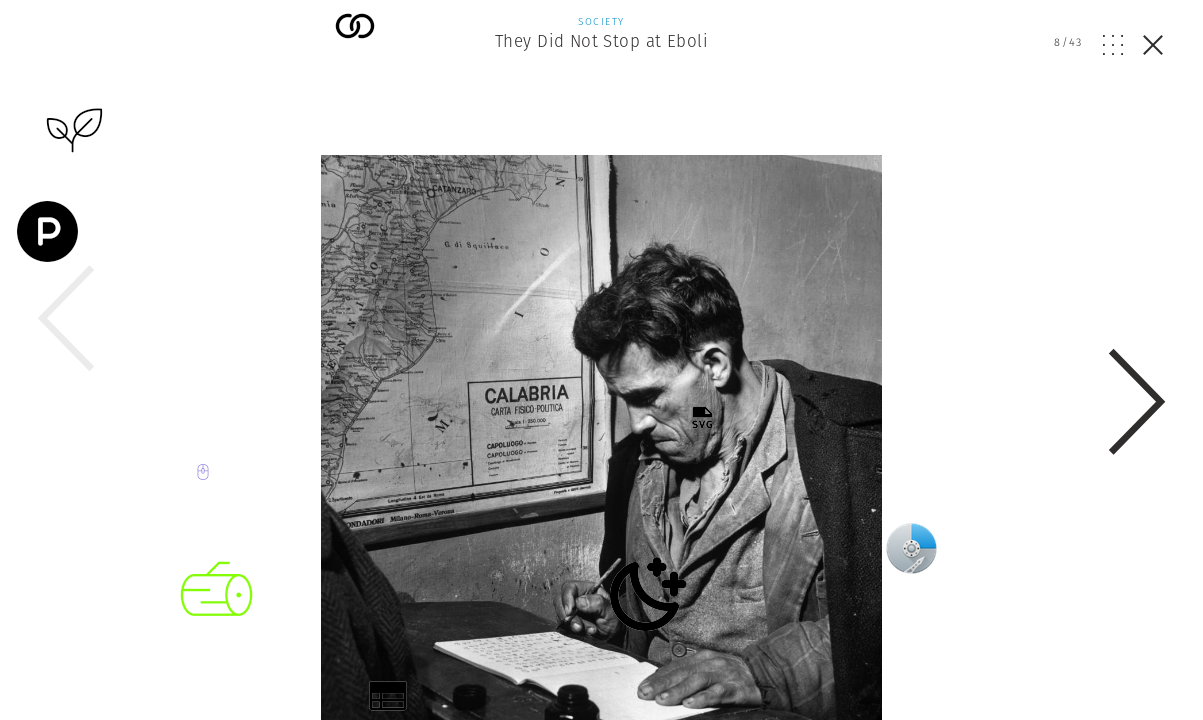  What do you see at coordinates (702, 418) in the screenshot?
I see `an SVG file type indicator` at bounding box center [702, 418].